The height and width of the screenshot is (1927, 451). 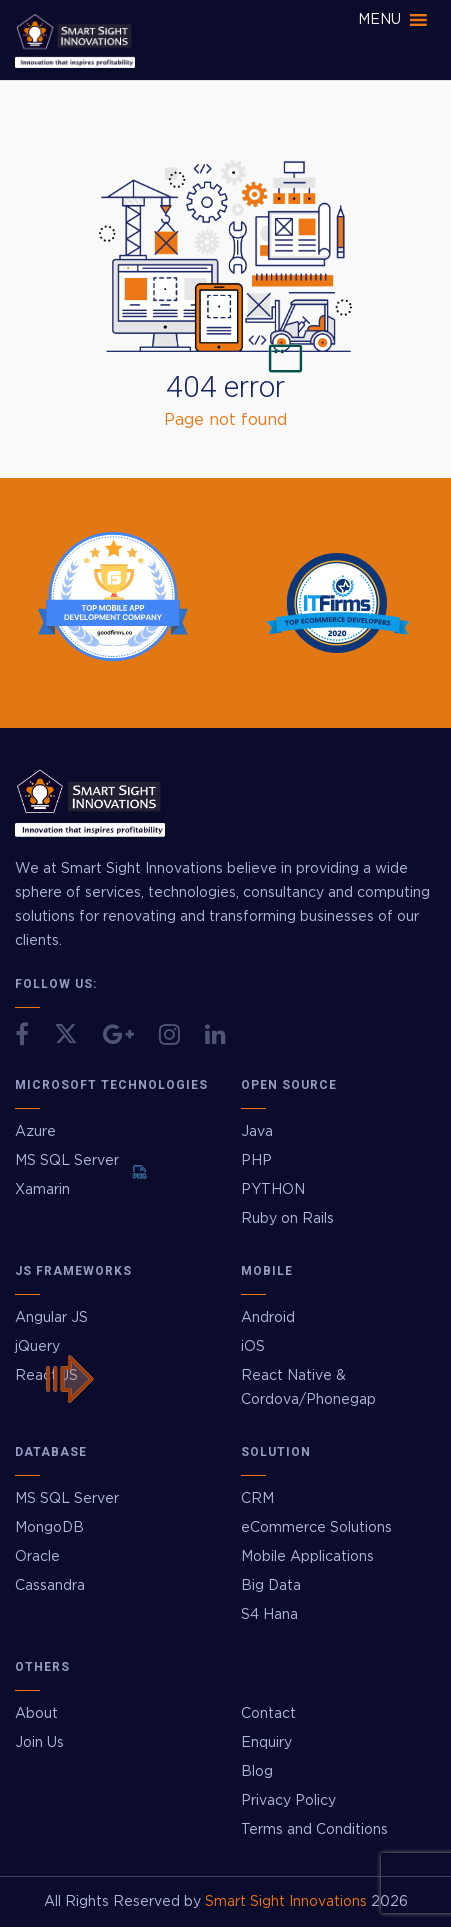 What do you see at coordinates (285, 358) in the screenshot?
I see `open a new application window` at bounding box center [285, 358].